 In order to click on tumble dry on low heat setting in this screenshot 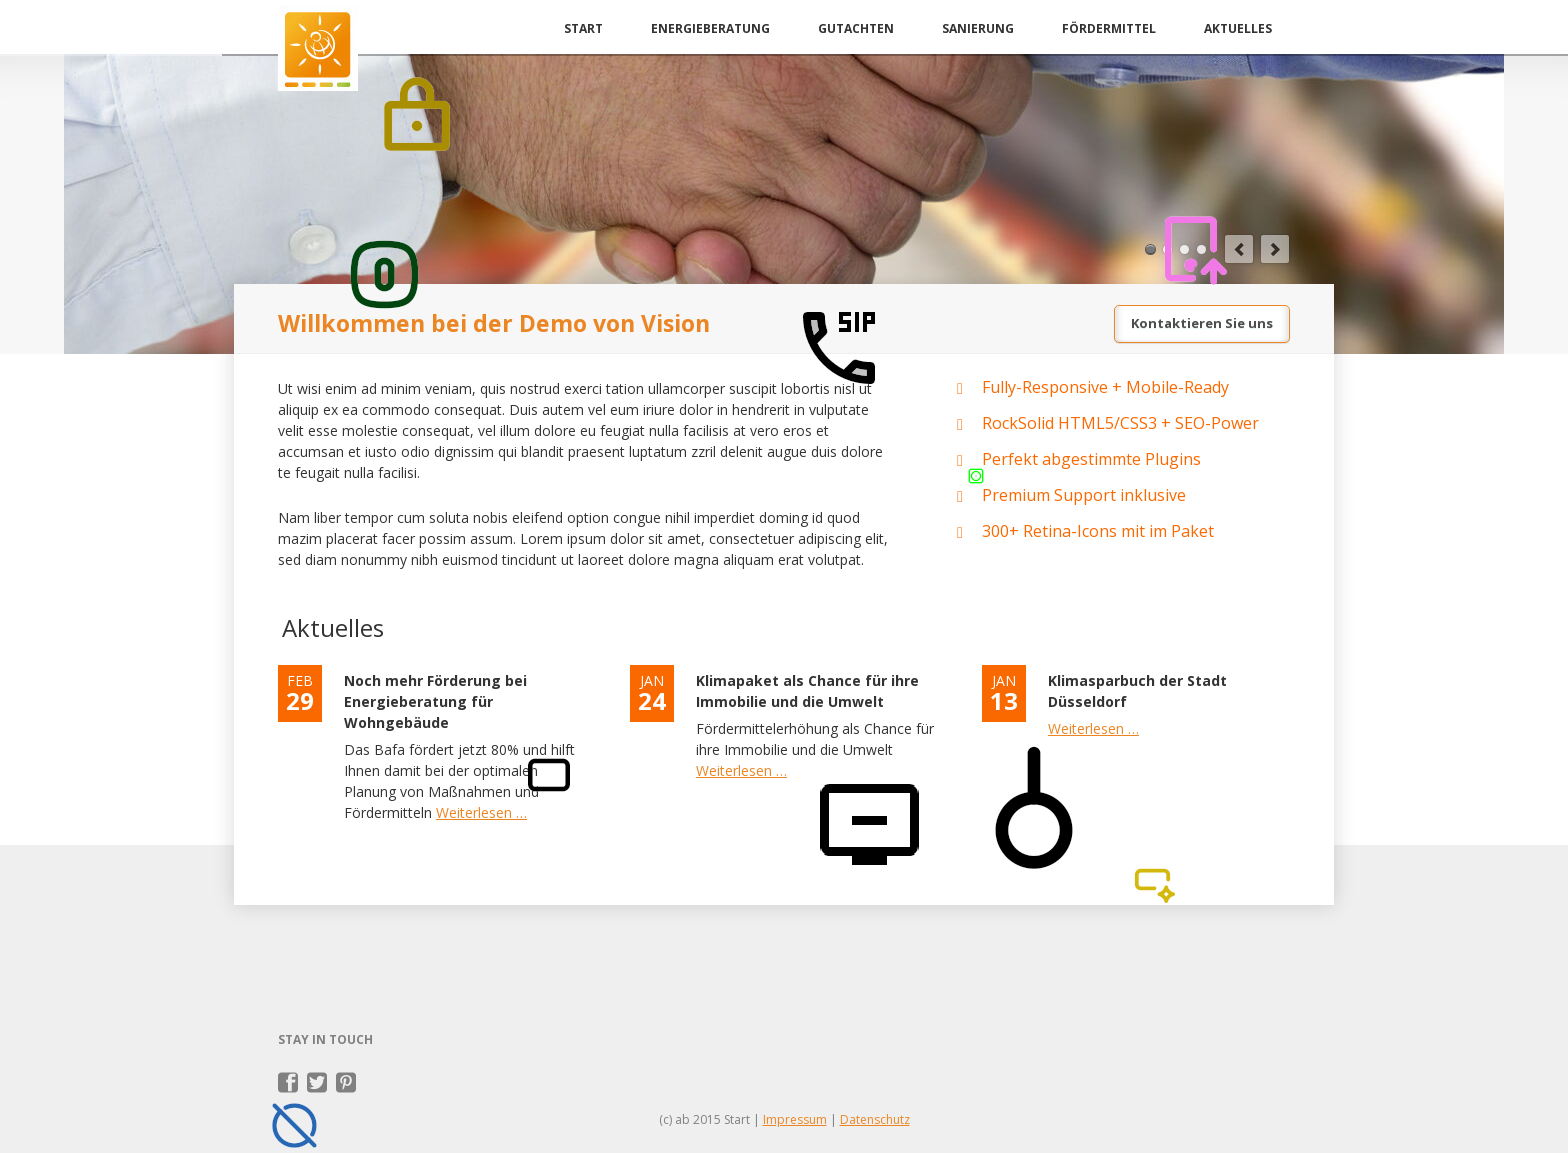, I will do `click(976, 476)`.